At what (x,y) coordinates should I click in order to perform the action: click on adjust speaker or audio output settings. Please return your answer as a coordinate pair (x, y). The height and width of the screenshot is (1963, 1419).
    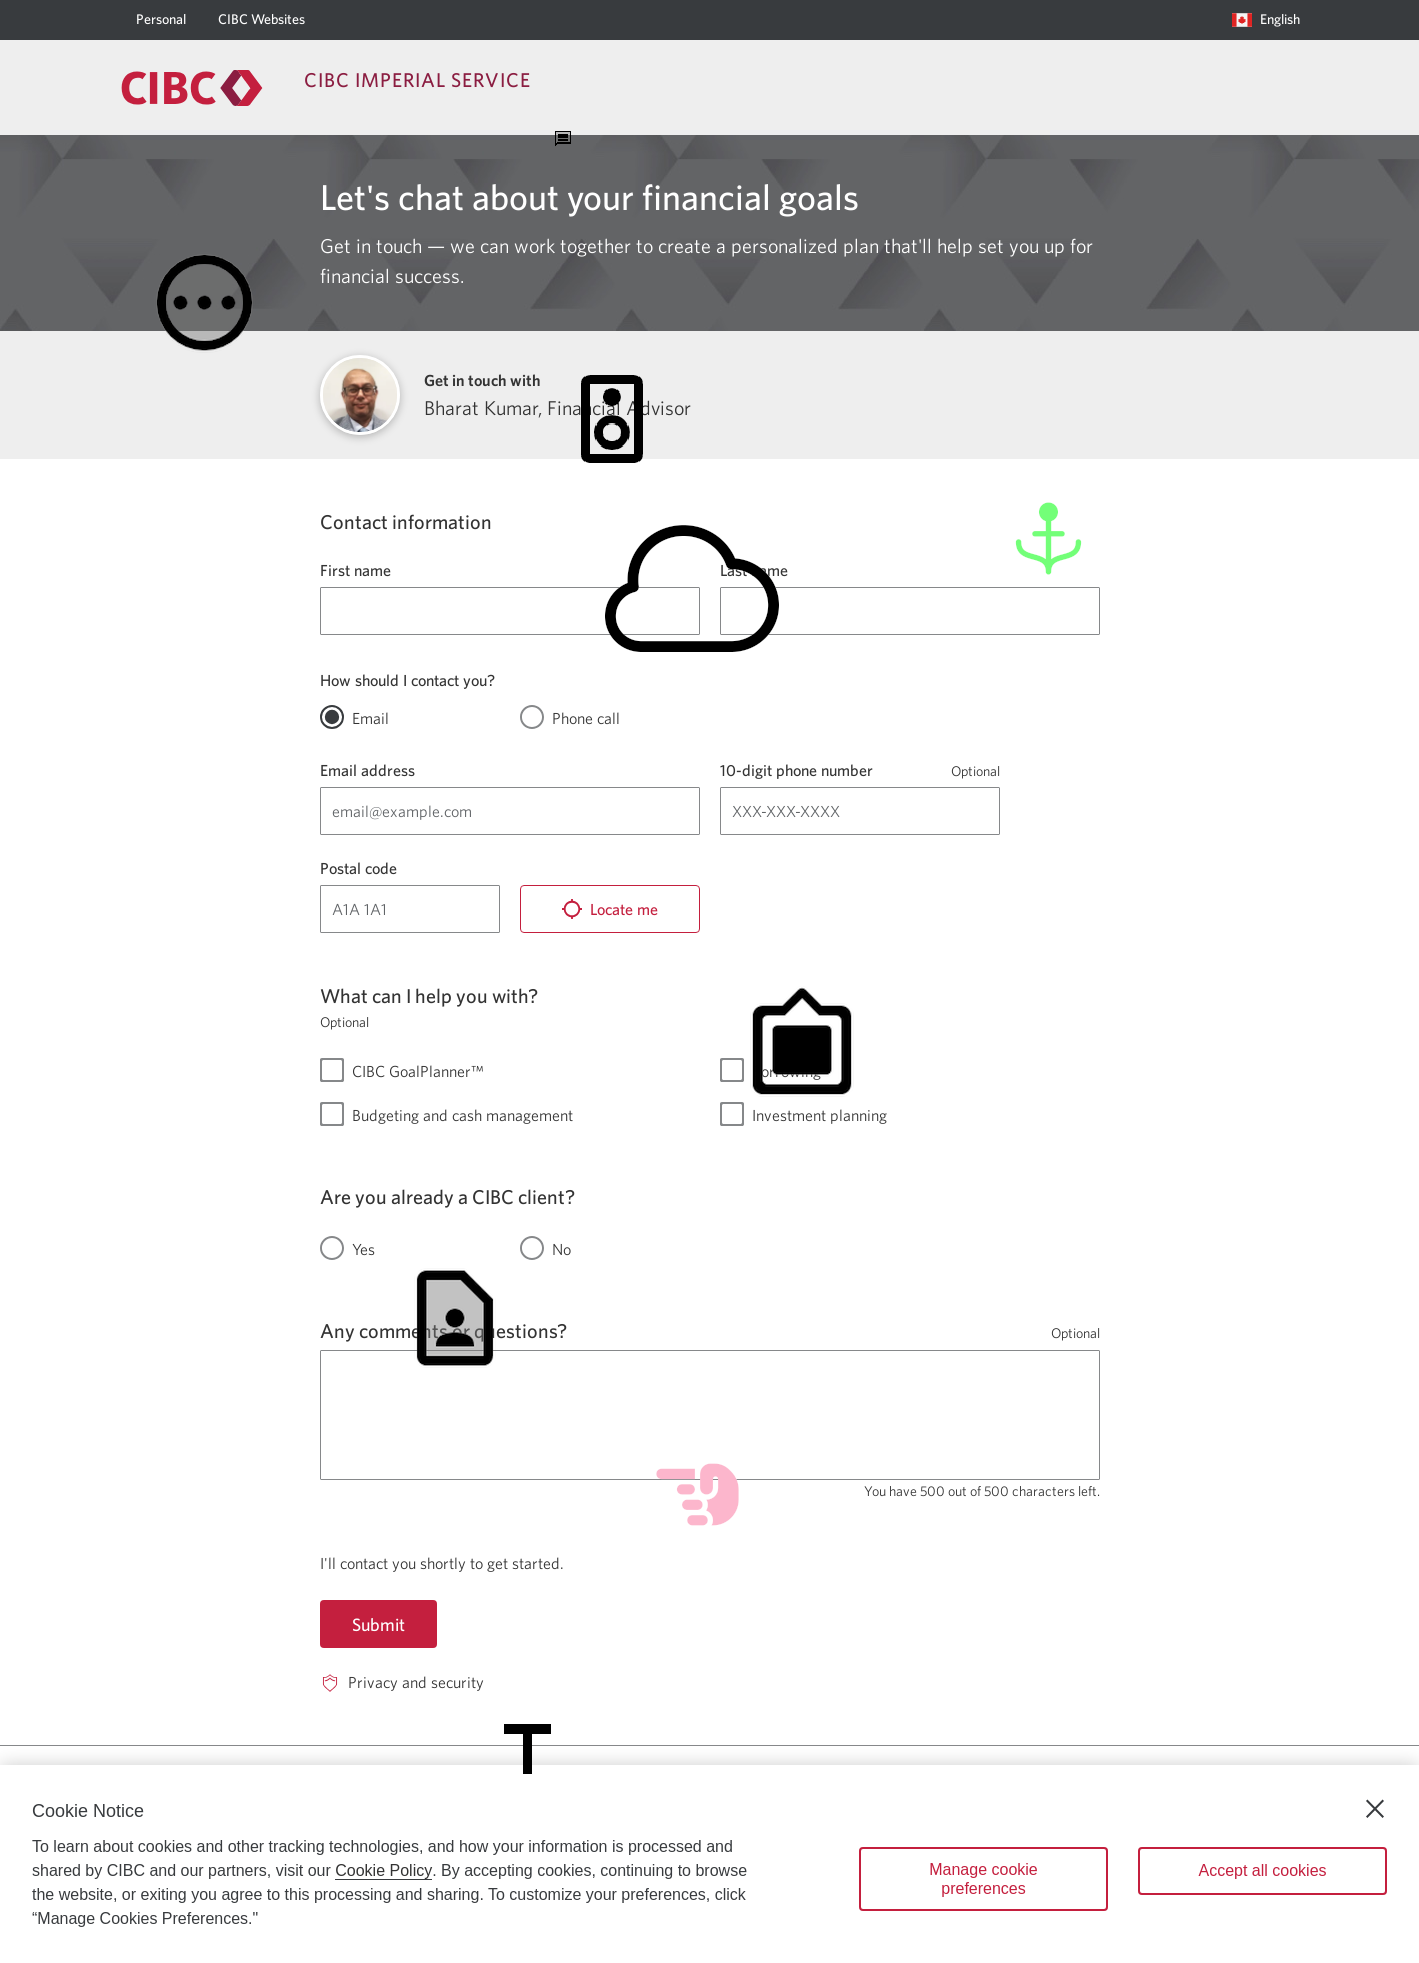
    Looking at the image, I should click on (612, 419).